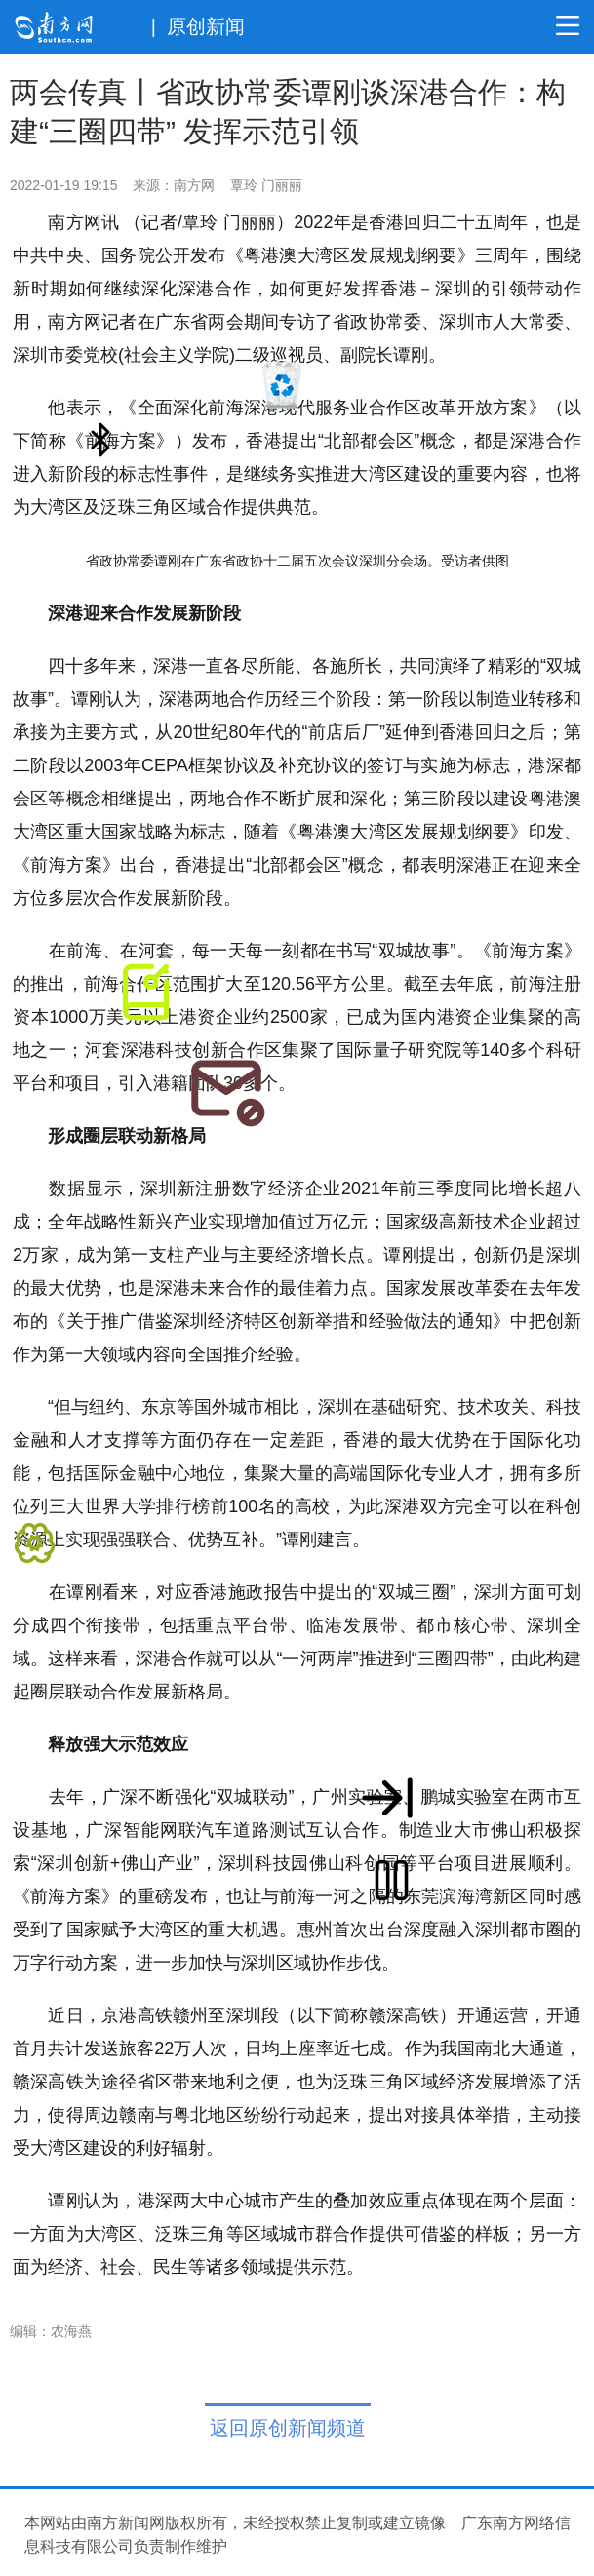  I want to click on cancel or unsend an email, so click(226, 1088).